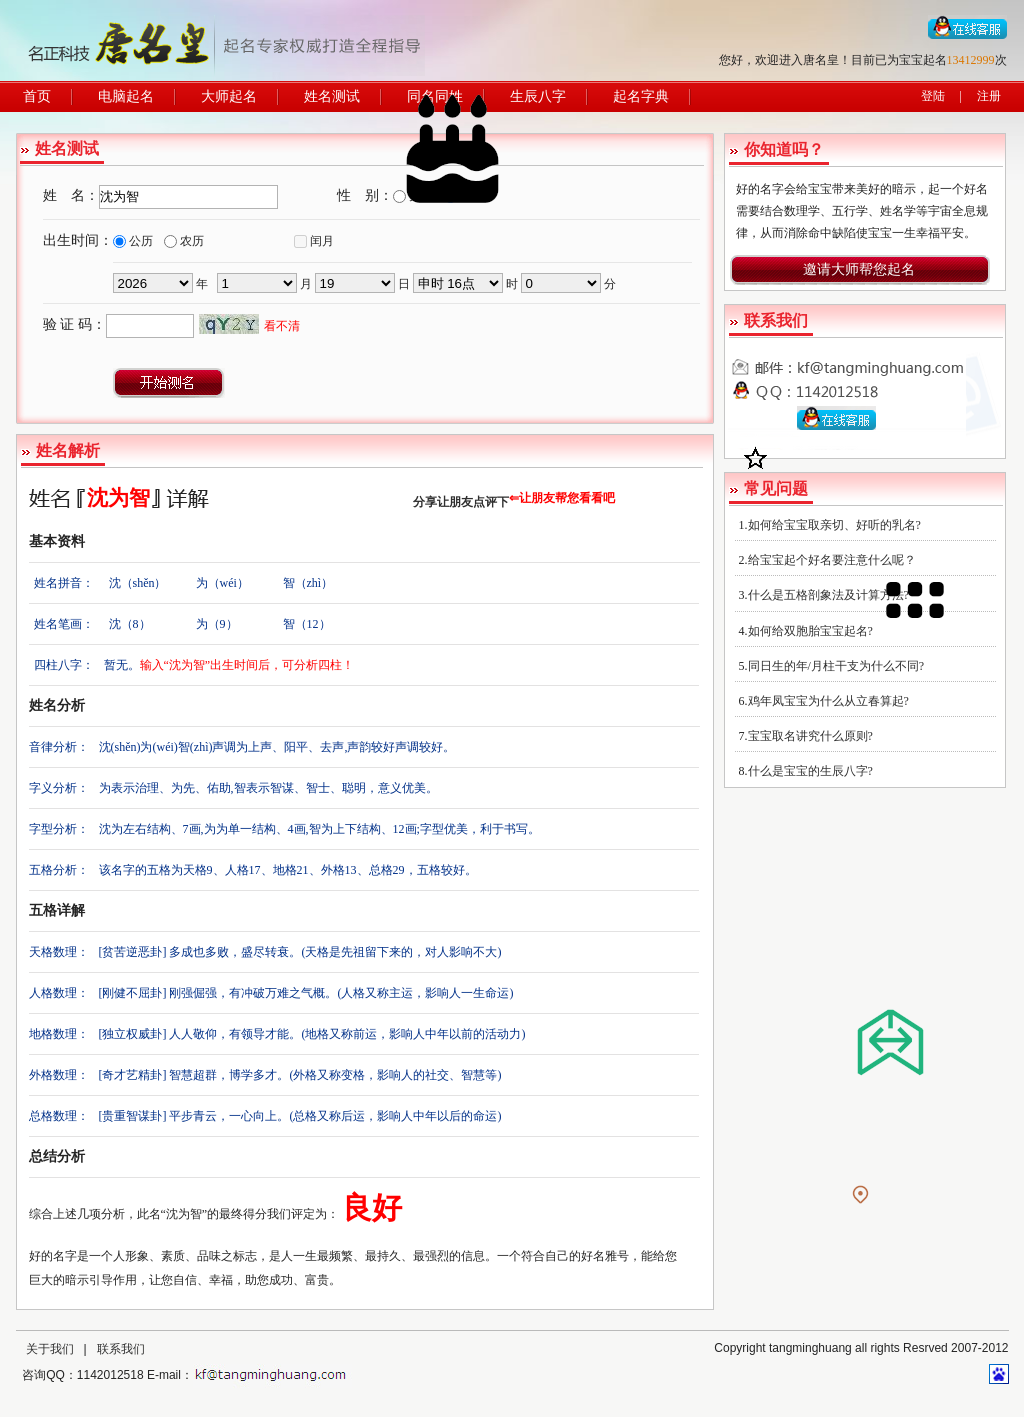 Image resolution: width=1024 pixels, height=1417 pixels. I want to click on view or set your current location, so click(860, 1194).